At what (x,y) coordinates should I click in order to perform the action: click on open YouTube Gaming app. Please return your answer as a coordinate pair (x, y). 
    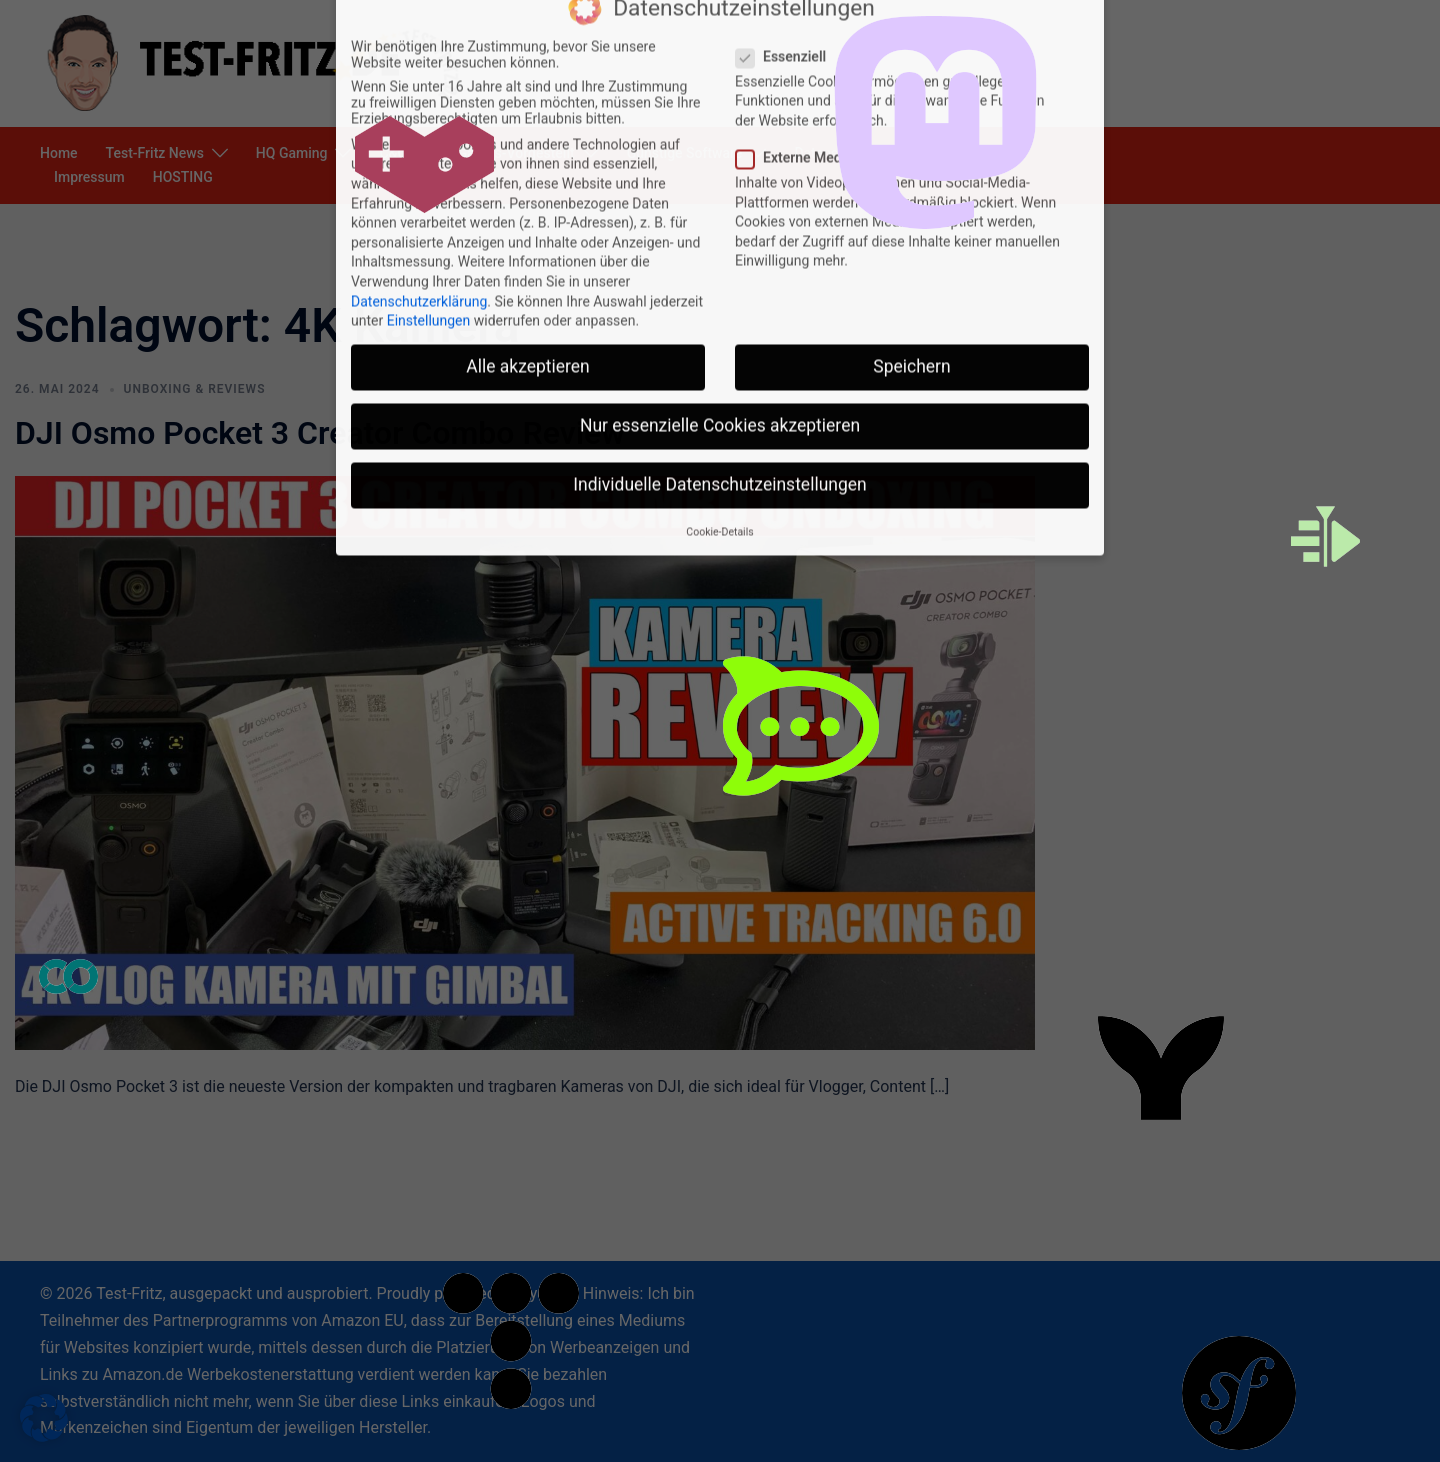
    Looking at the image, I should click on (424, 164).